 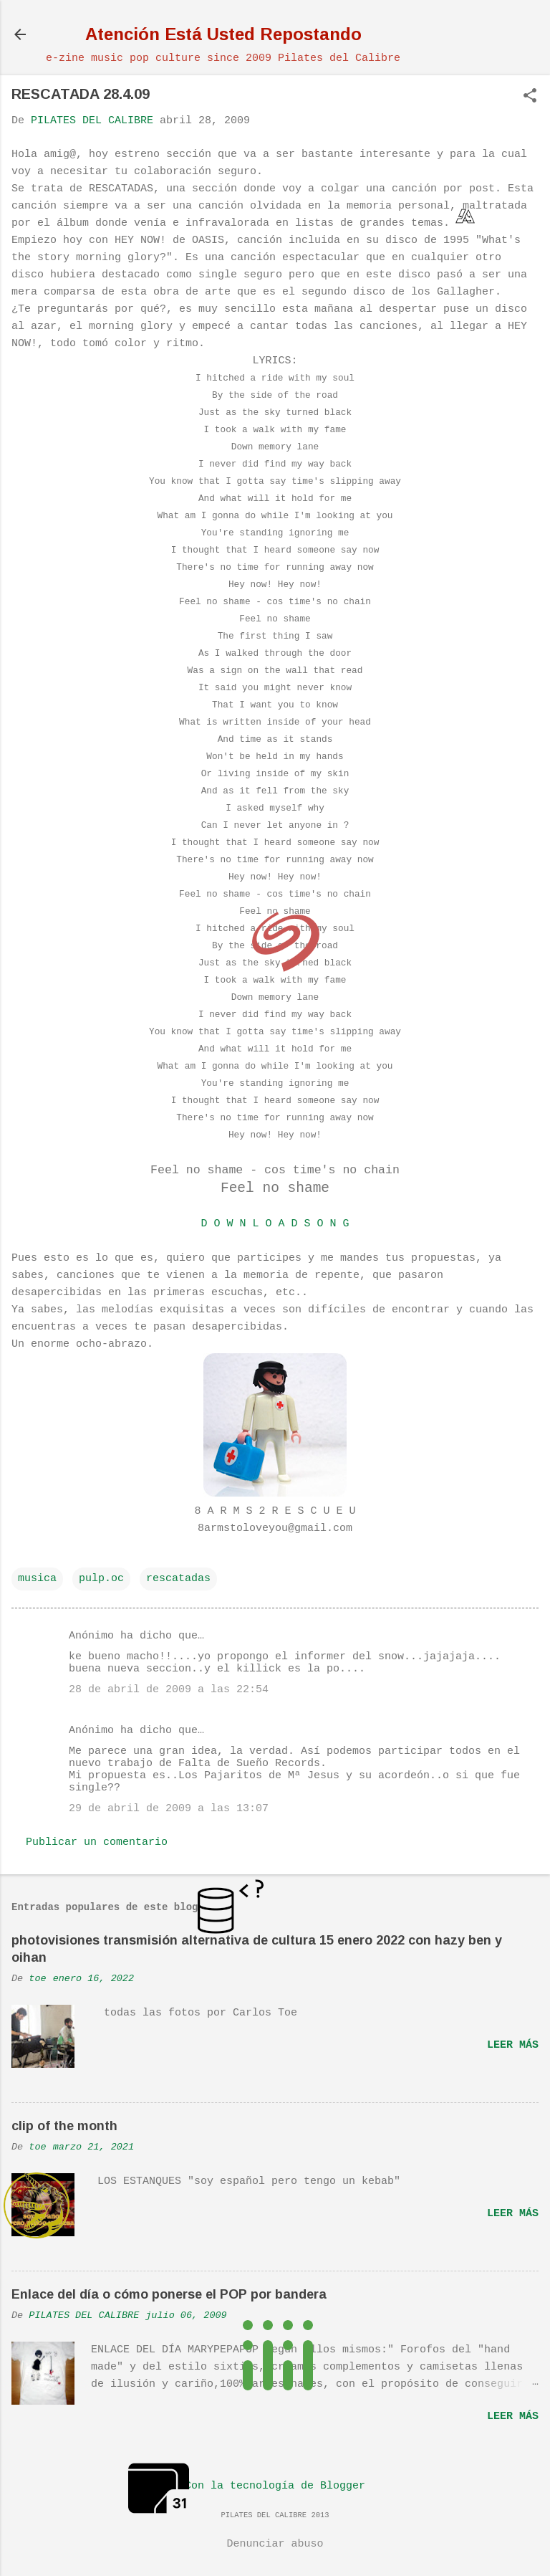 I want to click on open adminer database management tool, so click(x=231, y=1907).